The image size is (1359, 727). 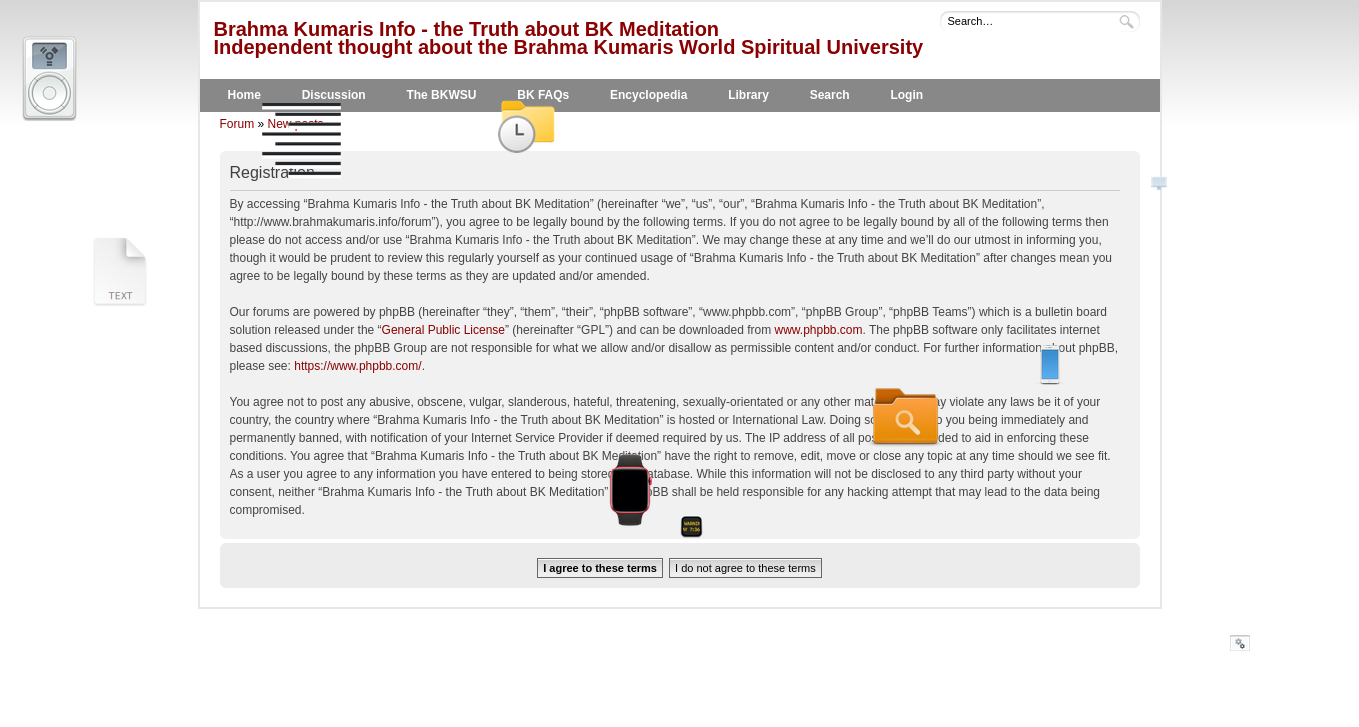 What do you see at coordinates (1050, 365) in the screenshot?
I see `indicates a connected iPhone device` at bounding box center [1050, 365].